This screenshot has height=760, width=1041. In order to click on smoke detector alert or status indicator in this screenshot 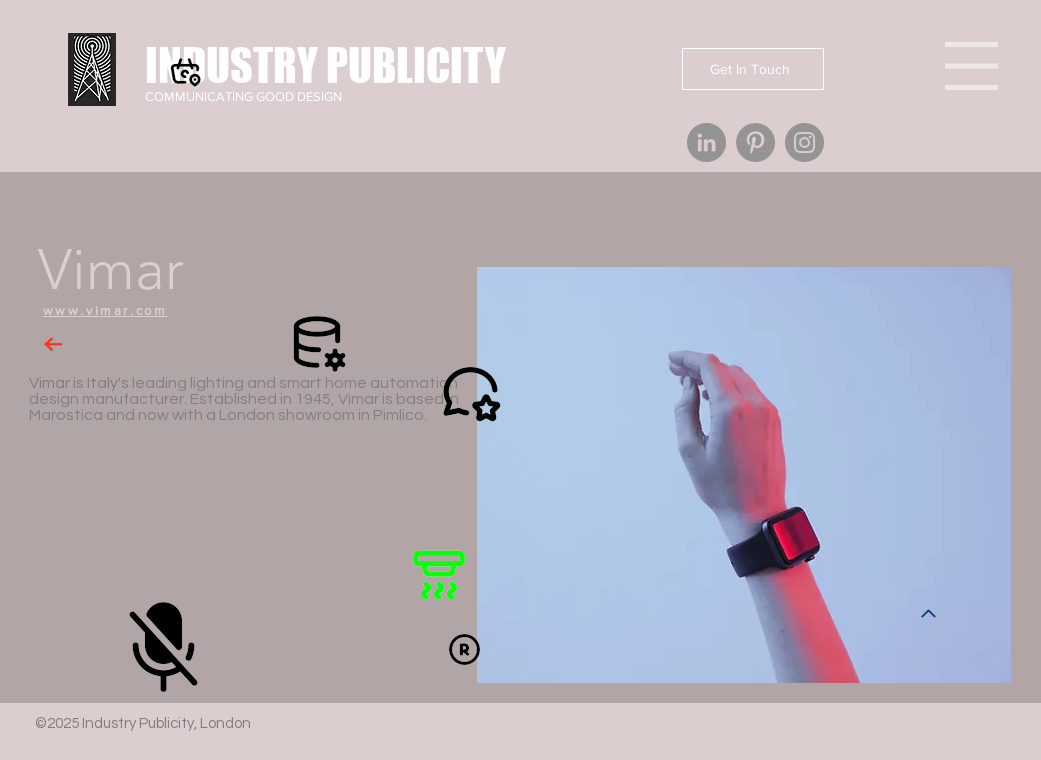, I will do `click(439, 574)`.